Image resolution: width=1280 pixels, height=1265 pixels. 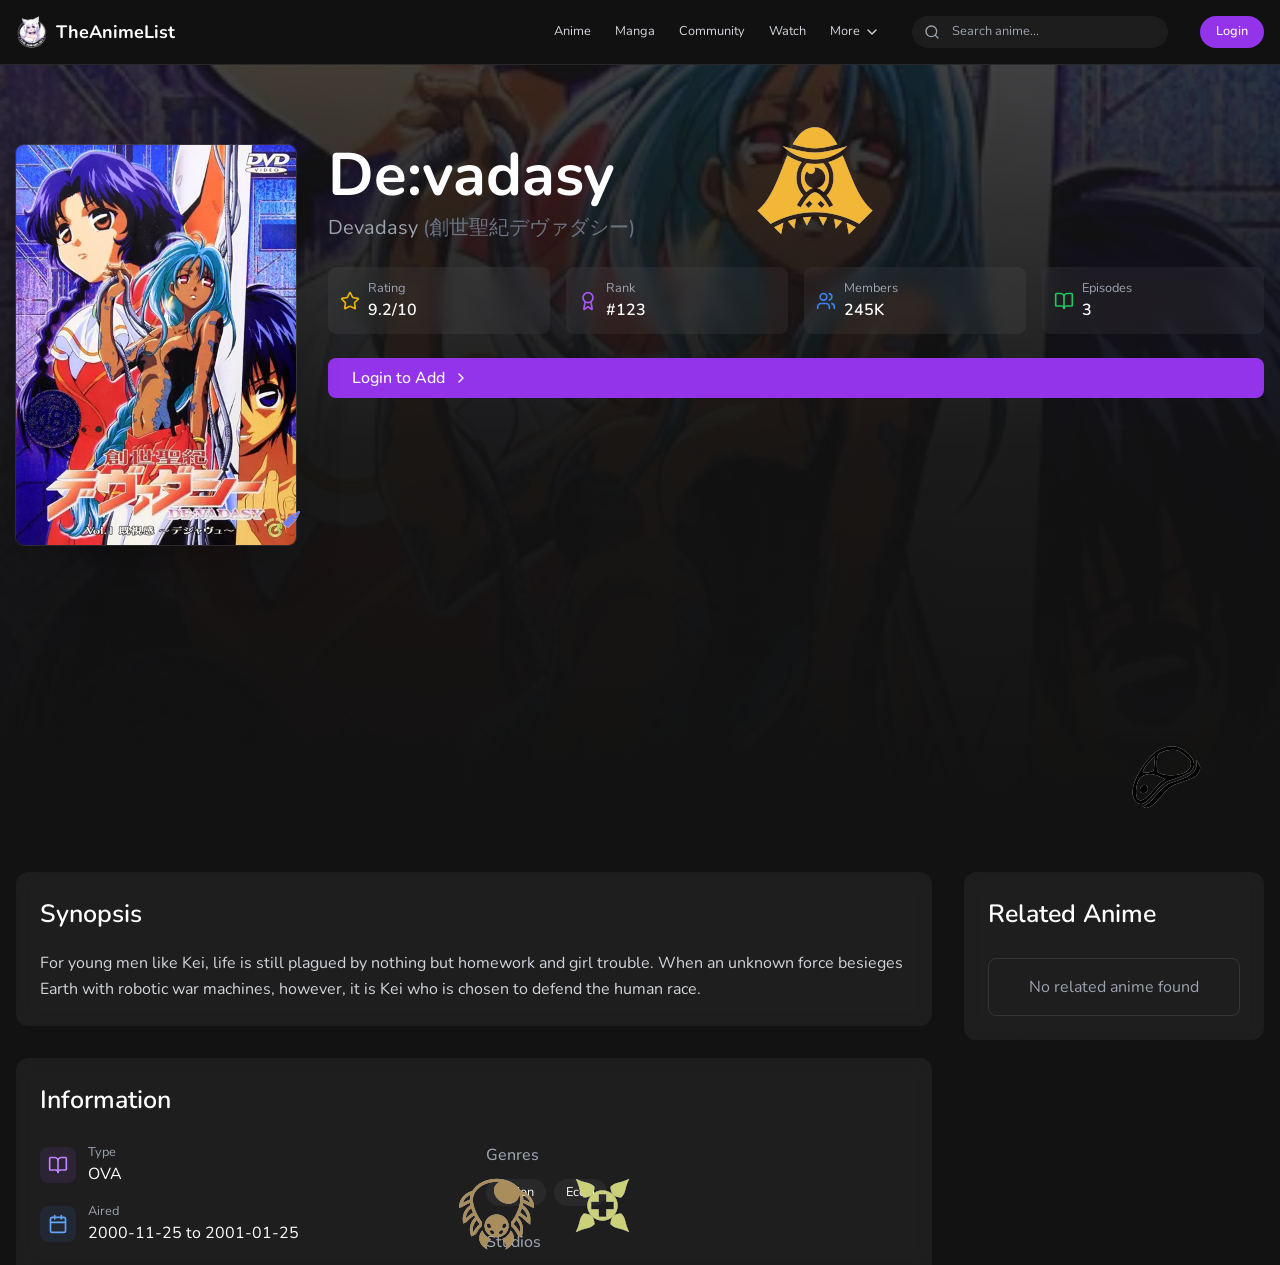 What do you see at coordinates (291, 519) in the screenshot?
I see `track baby feeding schedule` at bounding box center [291, 519].